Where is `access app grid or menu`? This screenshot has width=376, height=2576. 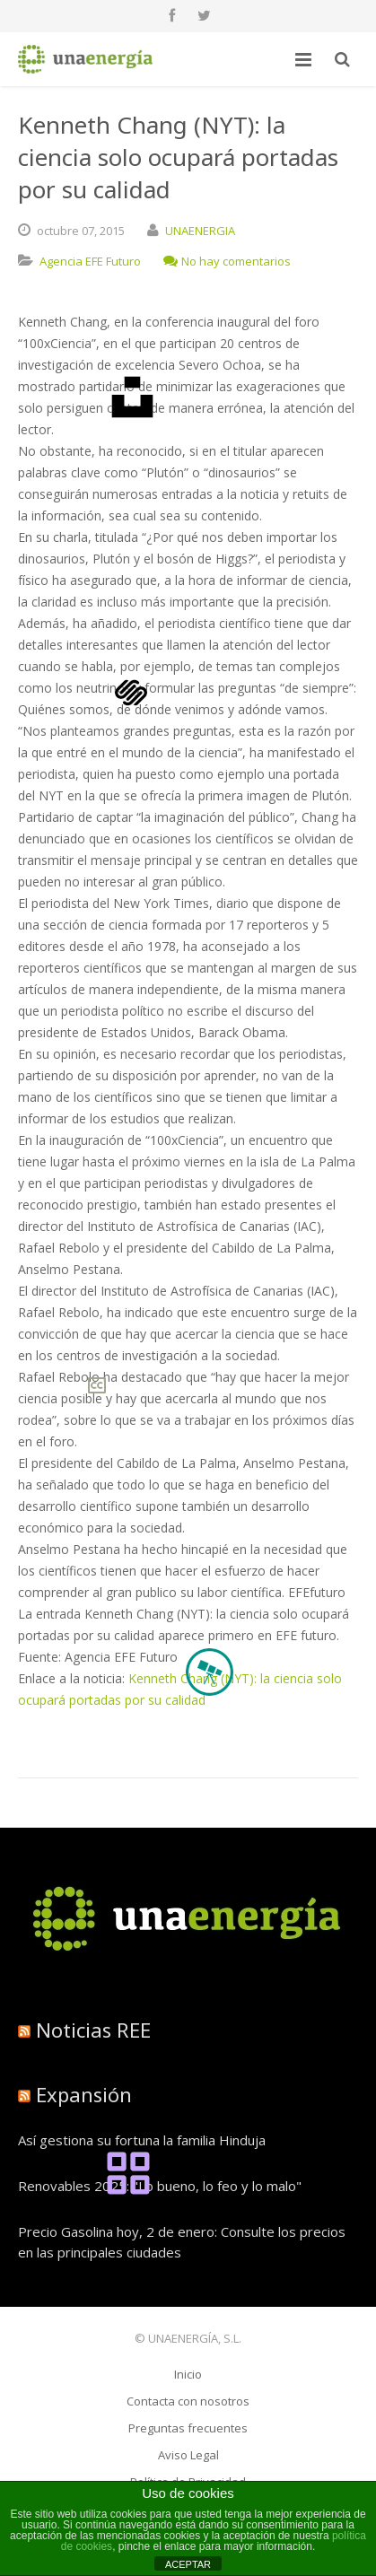 access app grid or menu is located at coordinates (128, 2173).